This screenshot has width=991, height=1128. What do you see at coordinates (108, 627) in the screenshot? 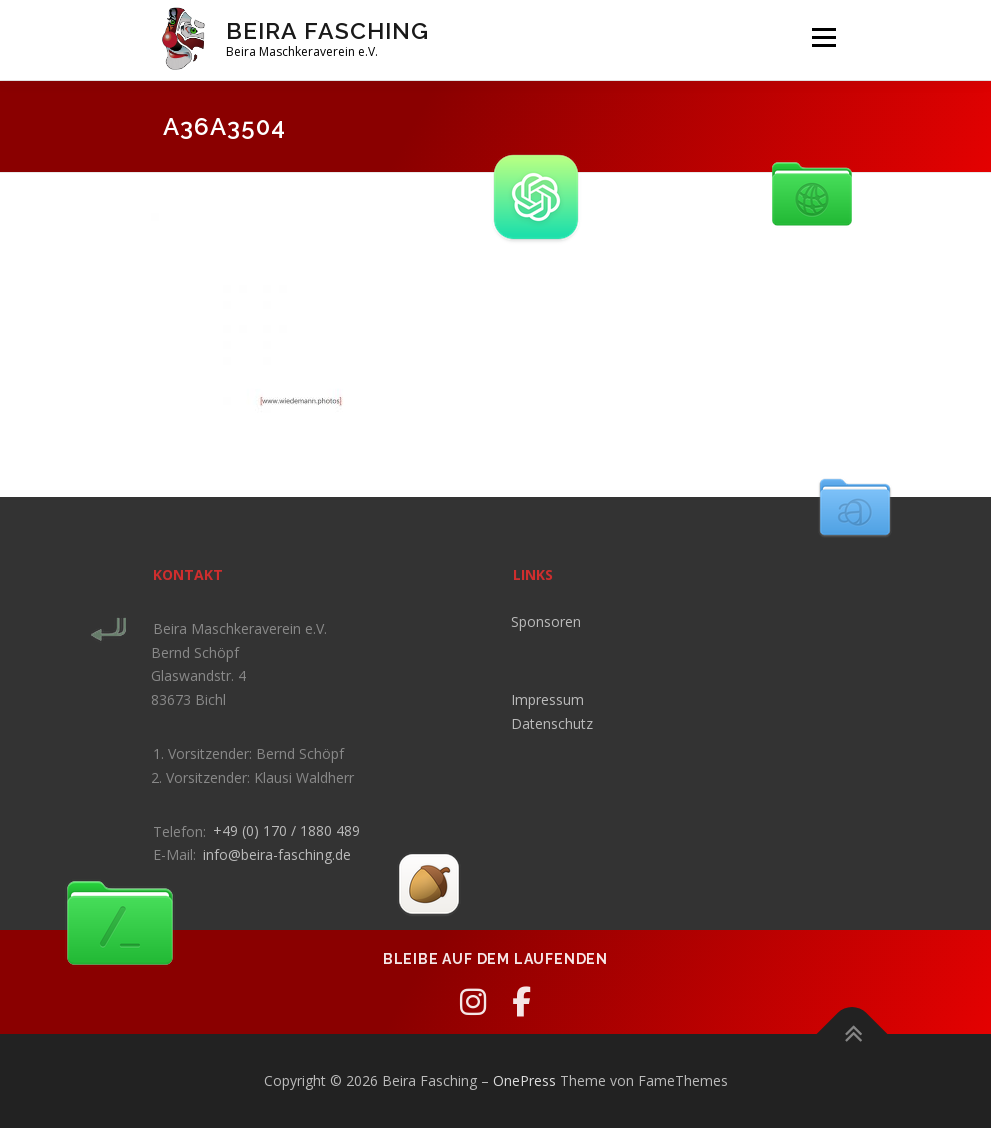
I see `reply to all recipients of an email` at bounding box center [108, 627].